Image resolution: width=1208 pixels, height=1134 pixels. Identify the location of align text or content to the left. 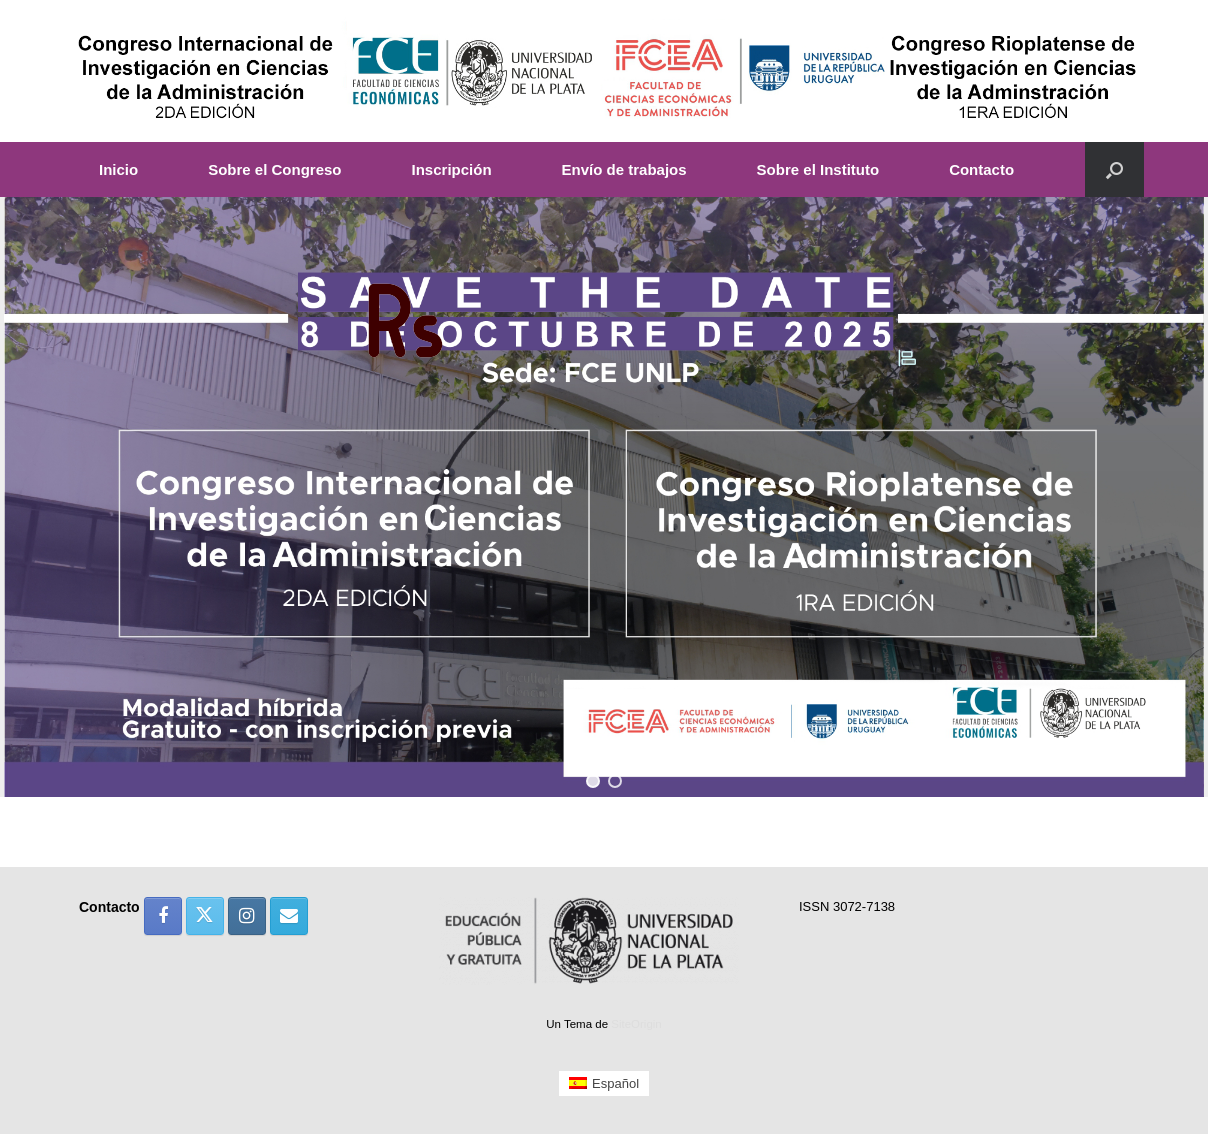
(907, 358).